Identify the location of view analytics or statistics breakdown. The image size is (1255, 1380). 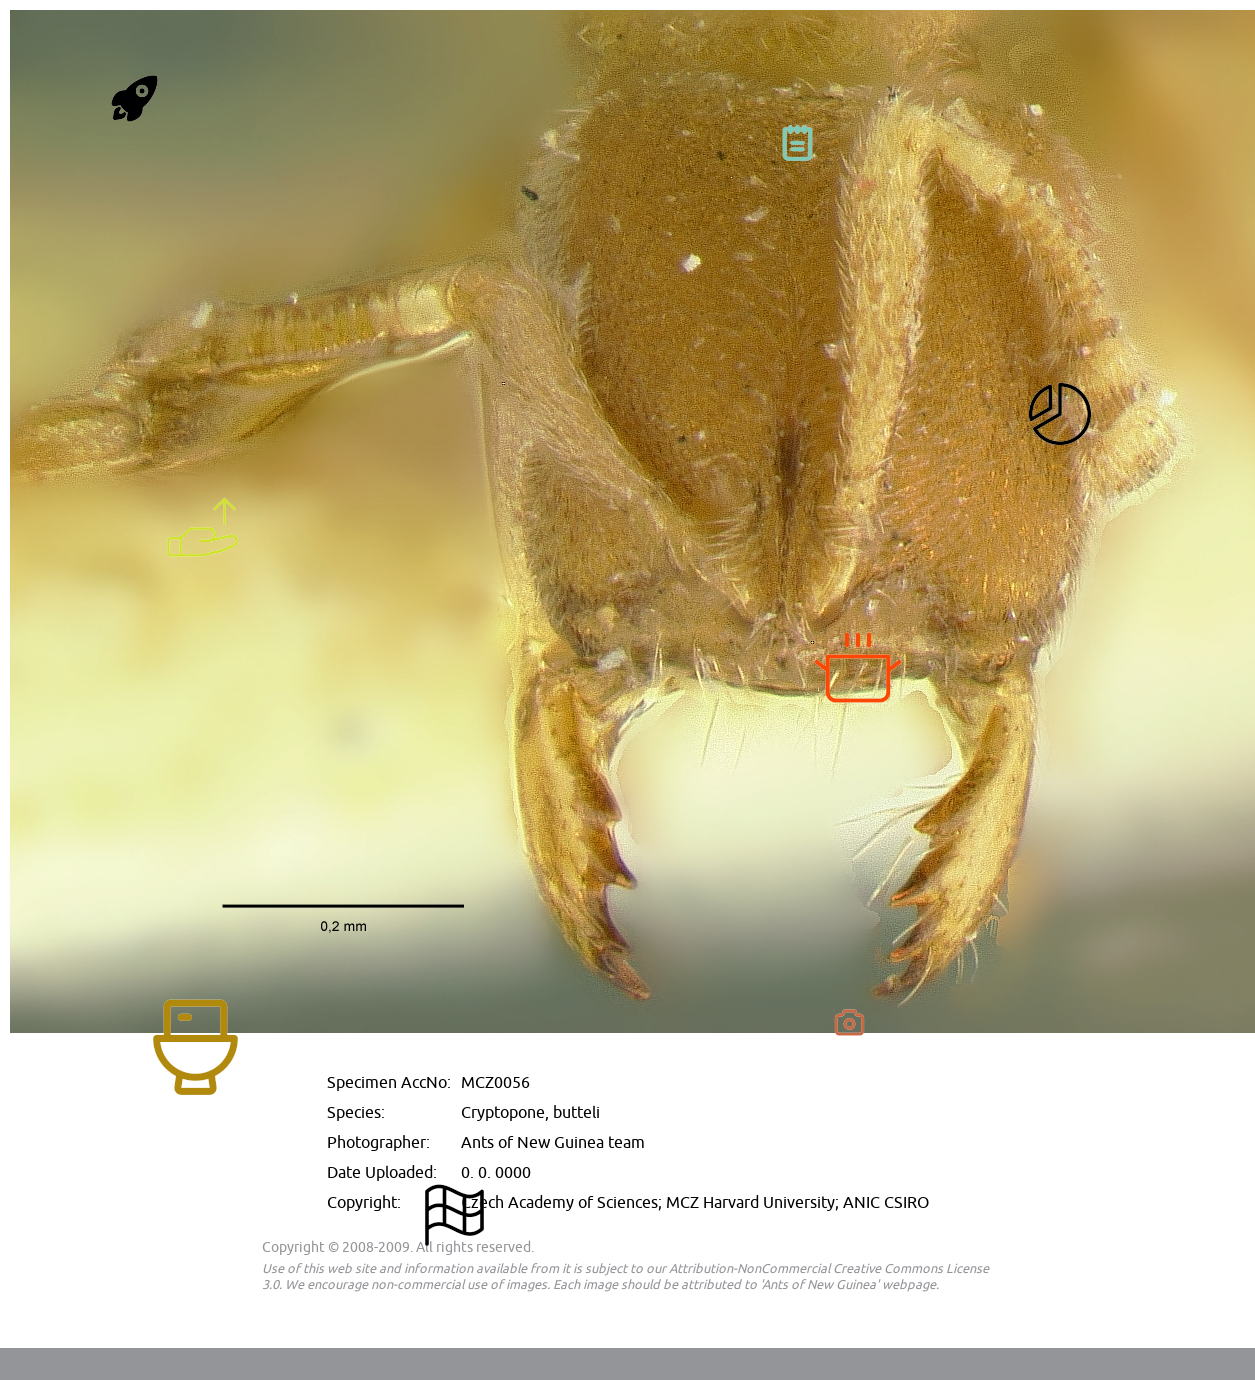
(1060, 414).